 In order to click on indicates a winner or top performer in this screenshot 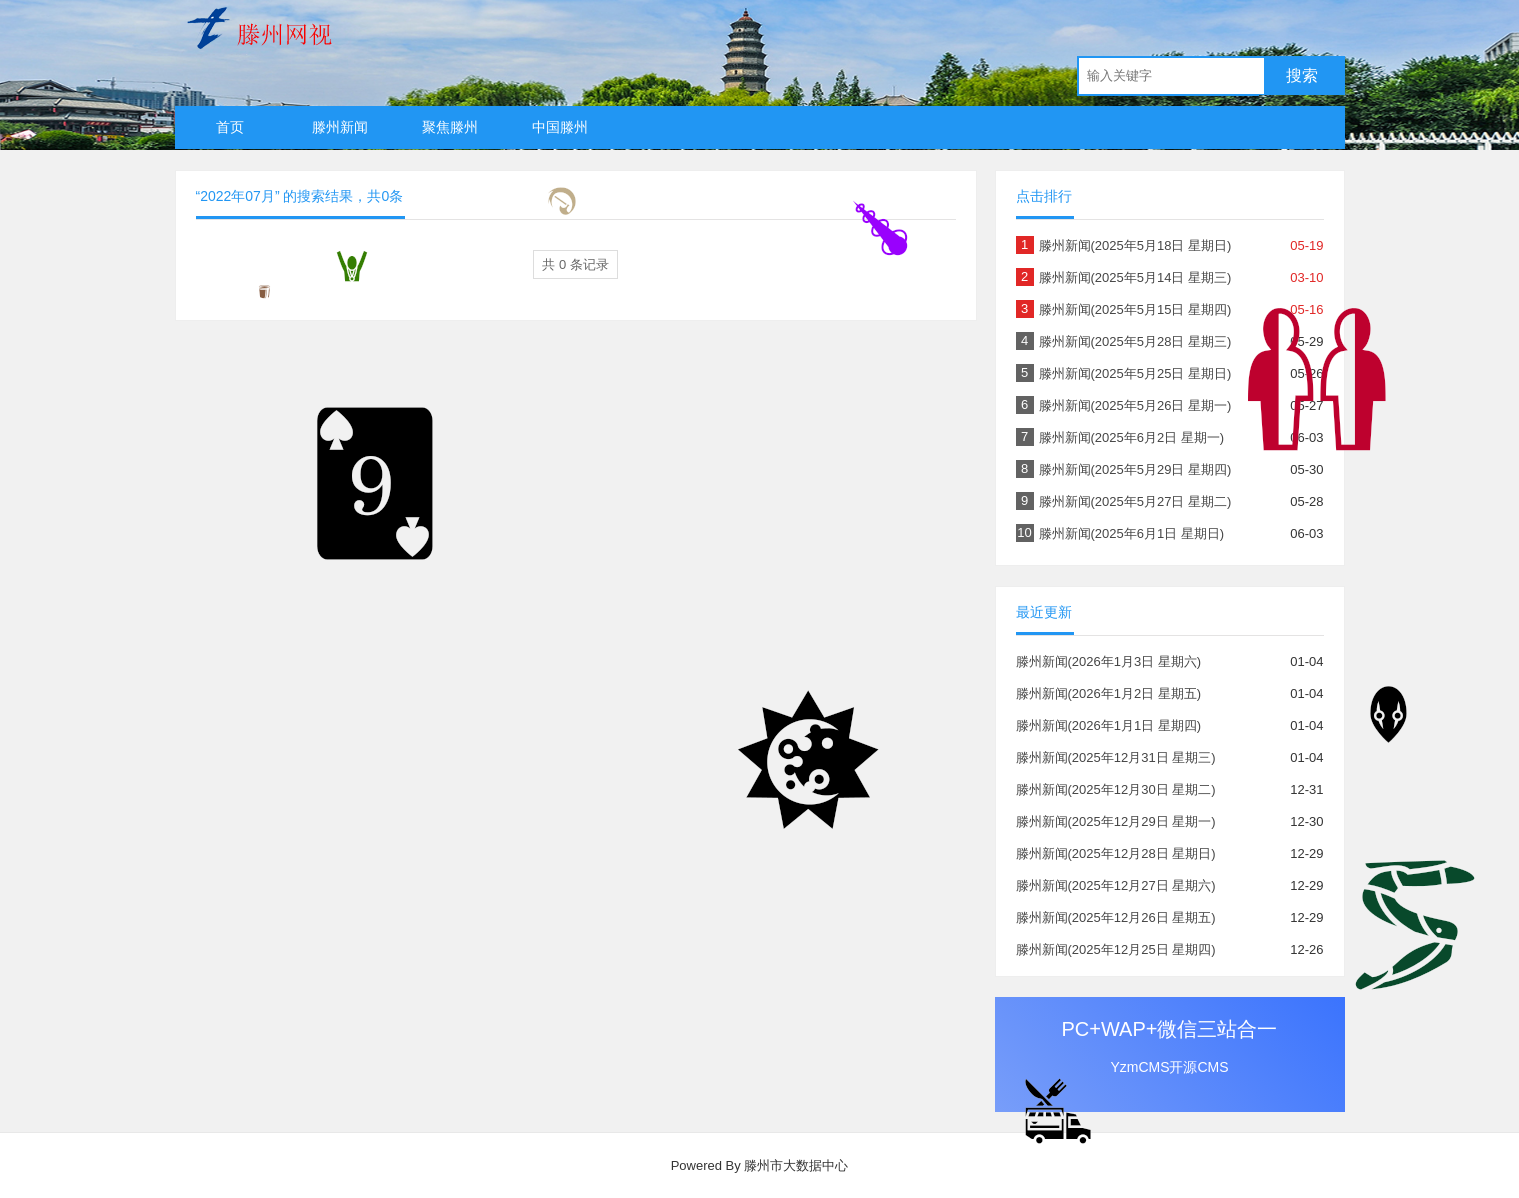, I will do `click(352, 266)`.